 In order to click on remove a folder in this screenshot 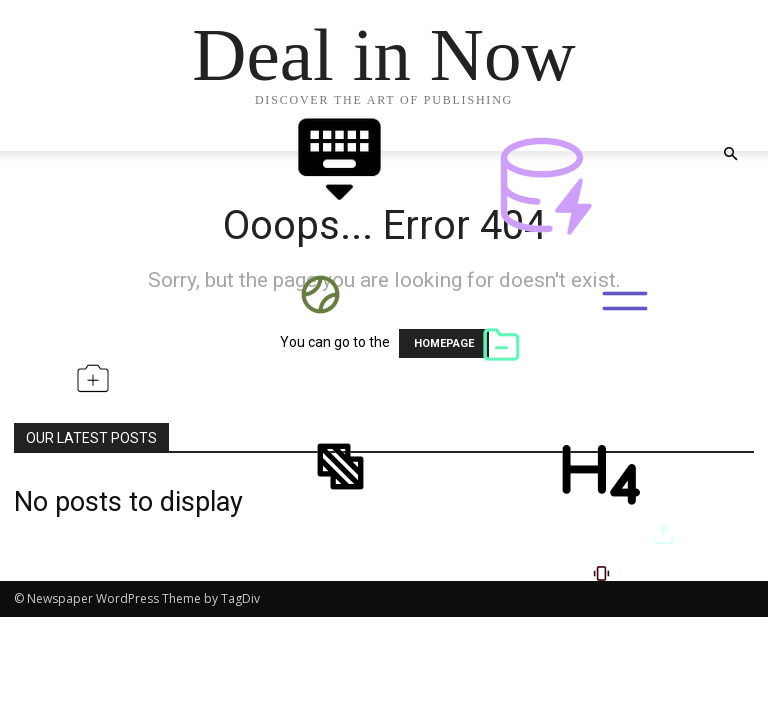, I will do `click(501, 344)`.